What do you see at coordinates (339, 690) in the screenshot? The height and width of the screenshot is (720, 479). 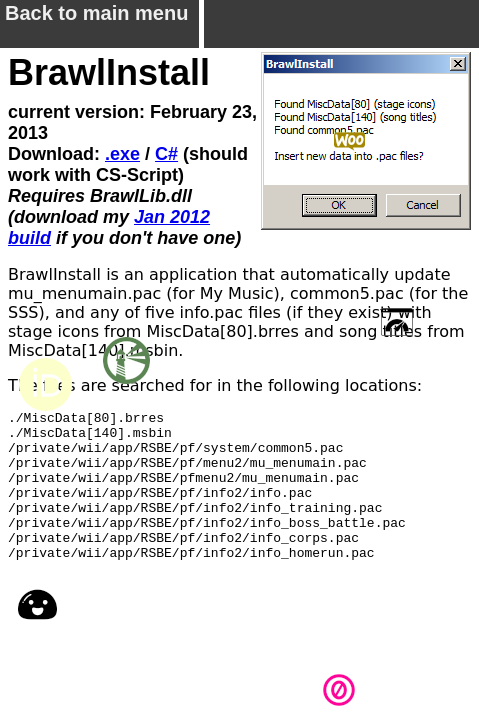 I see `indicates content is in the public domain (CC0 license)` at bounding box center [339, 690].